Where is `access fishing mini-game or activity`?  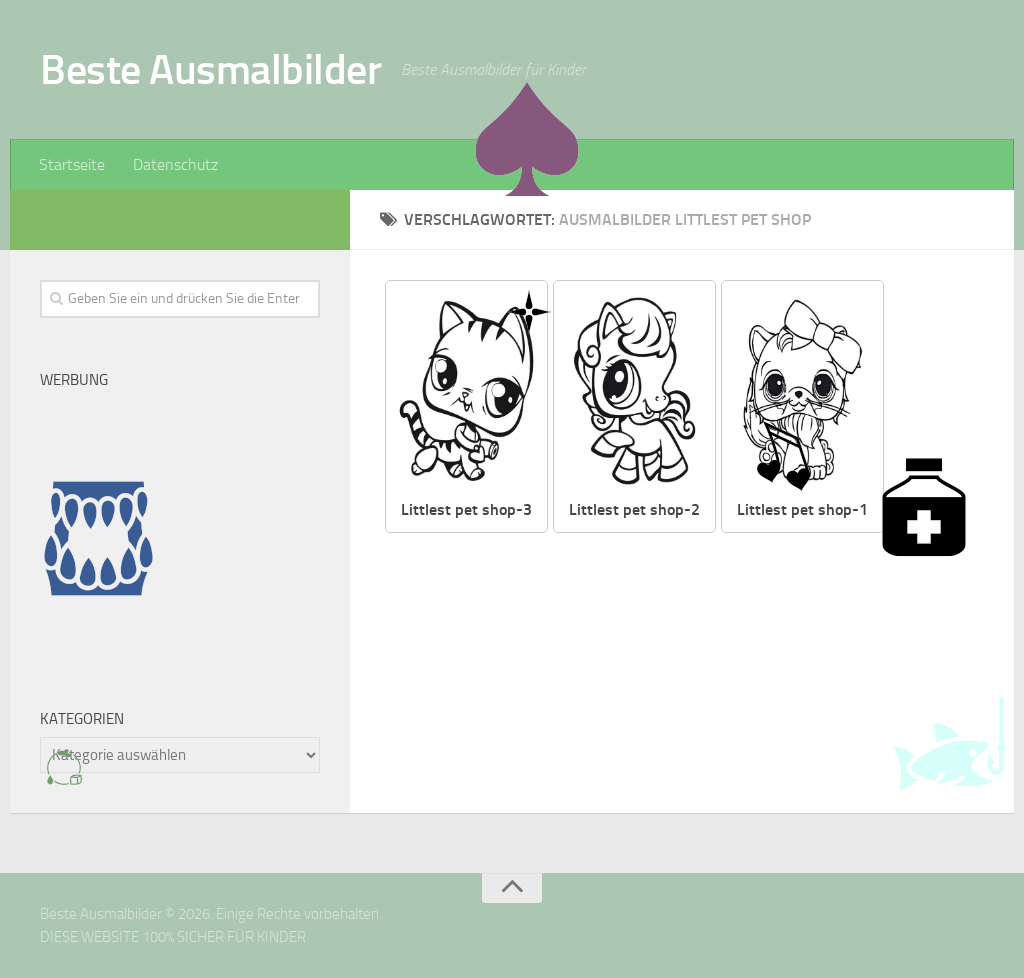 access fishing mini-game or activity is located at coordinates (951, 751).